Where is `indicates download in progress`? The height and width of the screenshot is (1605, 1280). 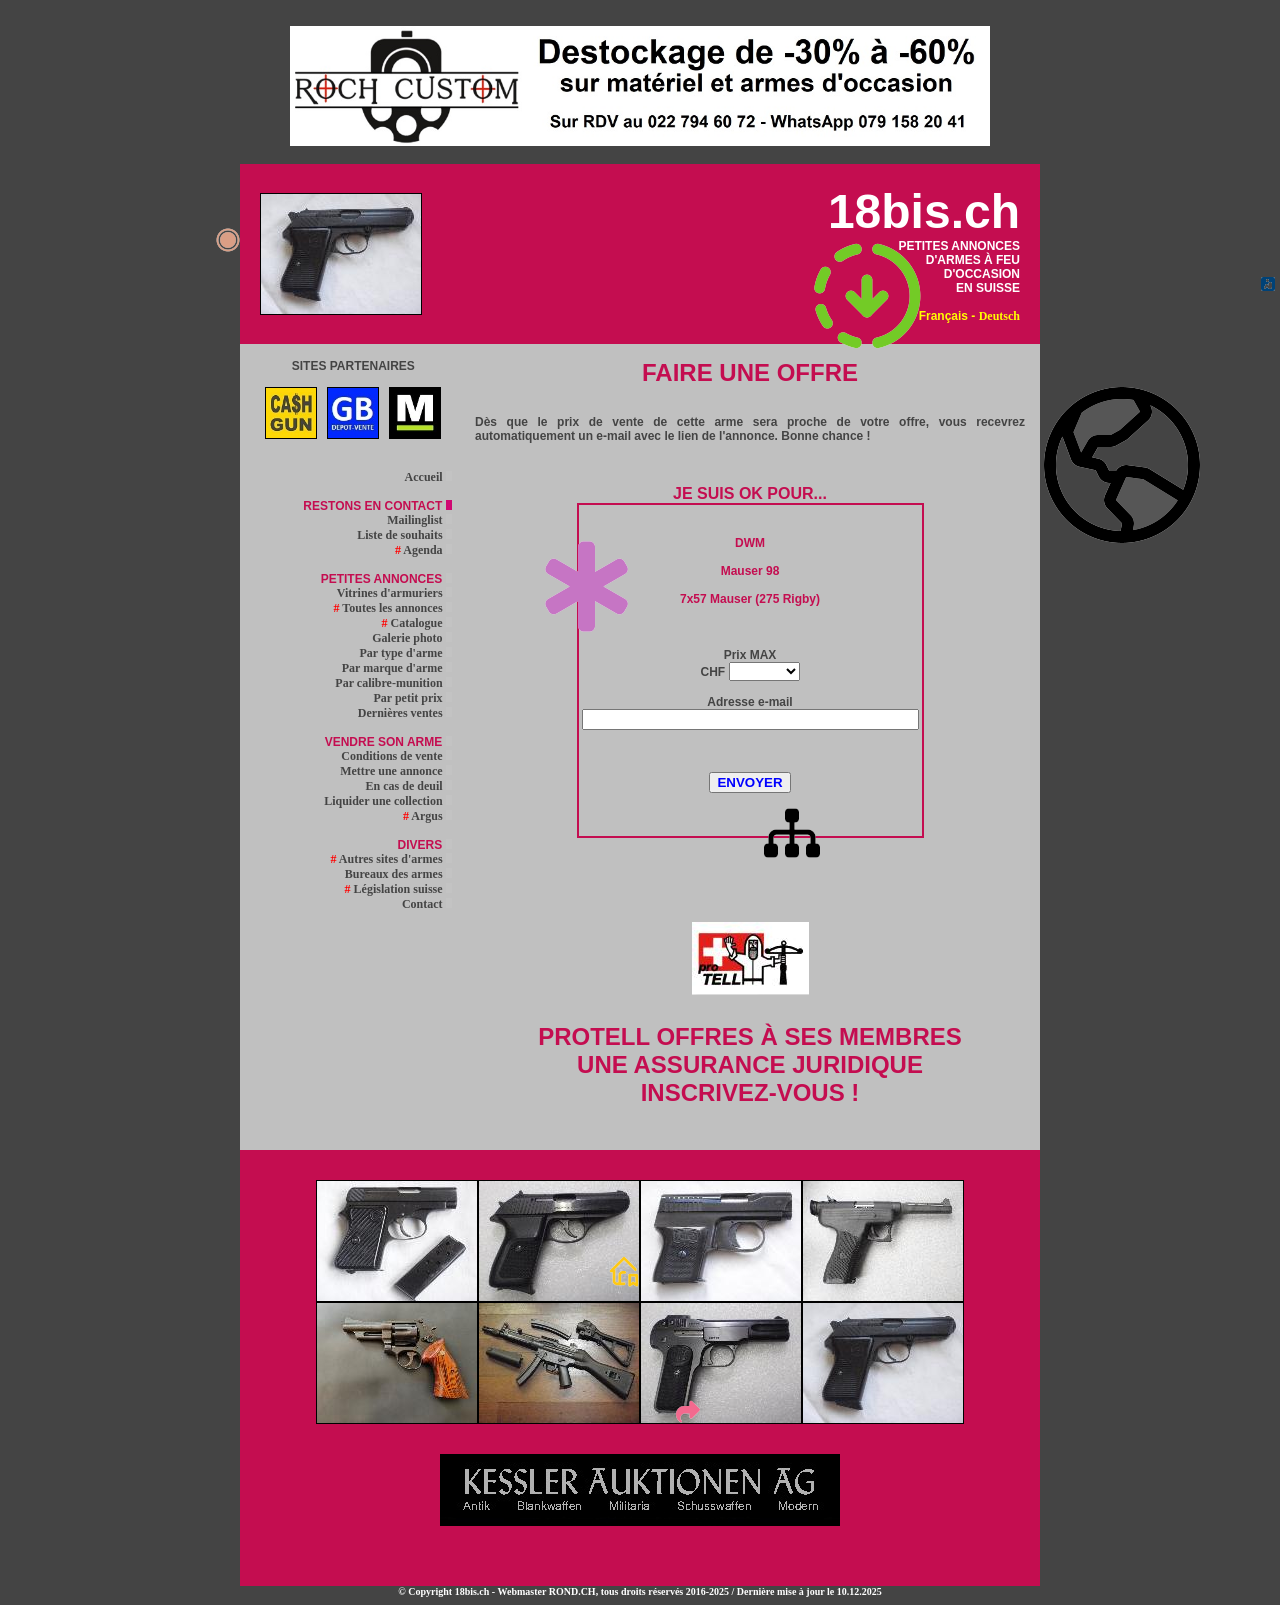
indicates download in progress is located at coordinates (867, 296).